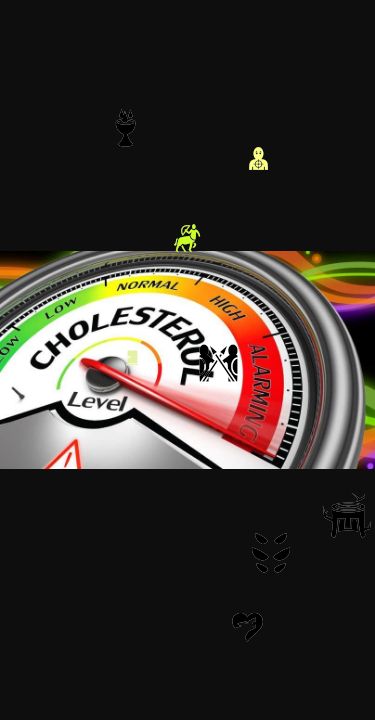 The image size is (375, 720). What do you see at coordinates (132, 357) in the screenshot?
I see `exit the current screen or application` at bounding box center [132, 357].